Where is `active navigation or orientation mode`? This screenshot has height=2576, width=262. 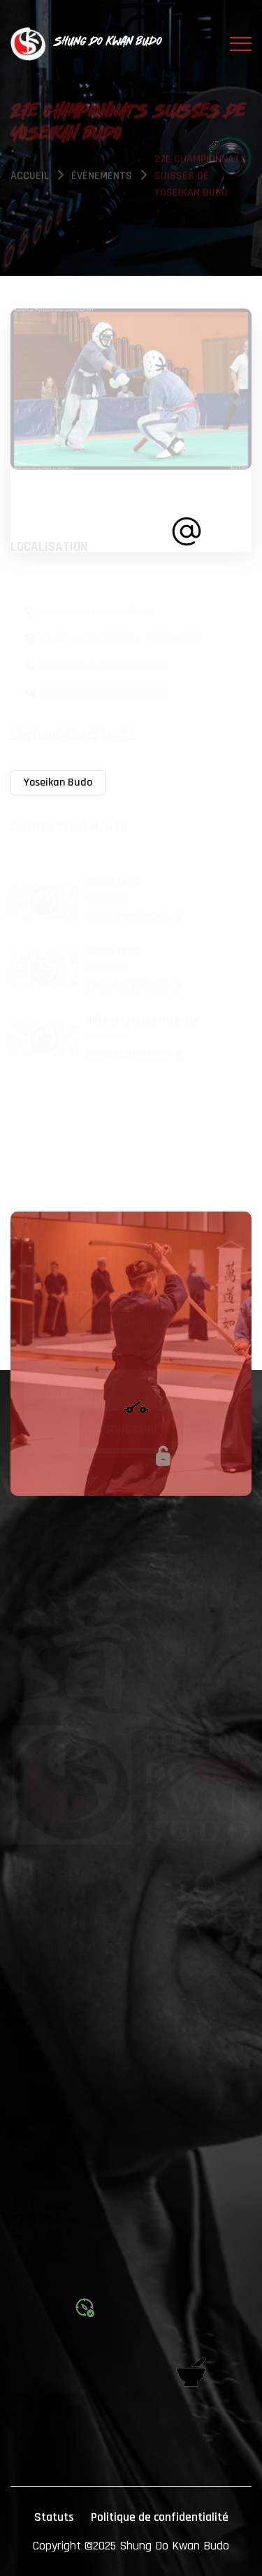
active navigation or orientation mode is located at coordinates (85, 2307).